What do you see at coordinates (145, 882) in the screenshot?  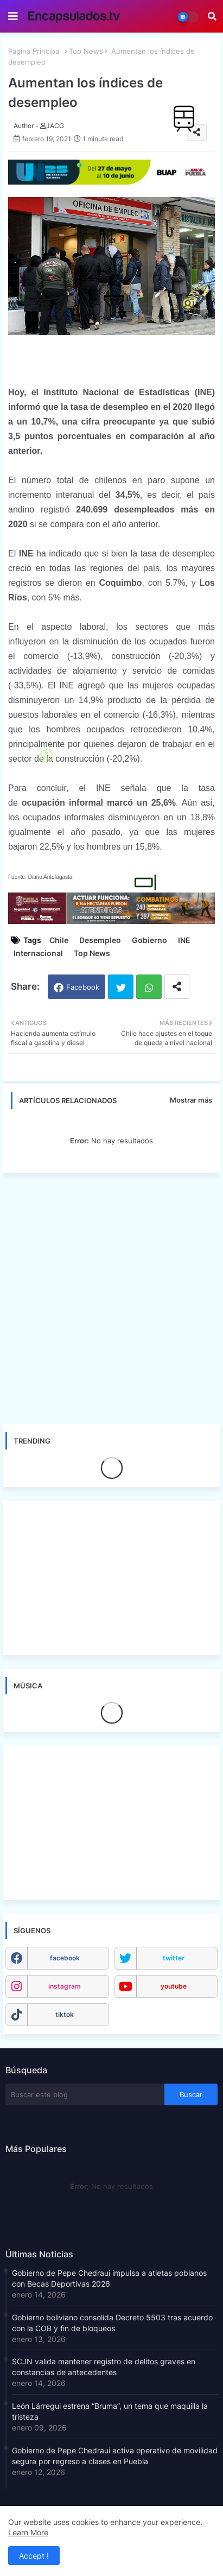 I see `align content to the right` at bounding box center [145, 882].